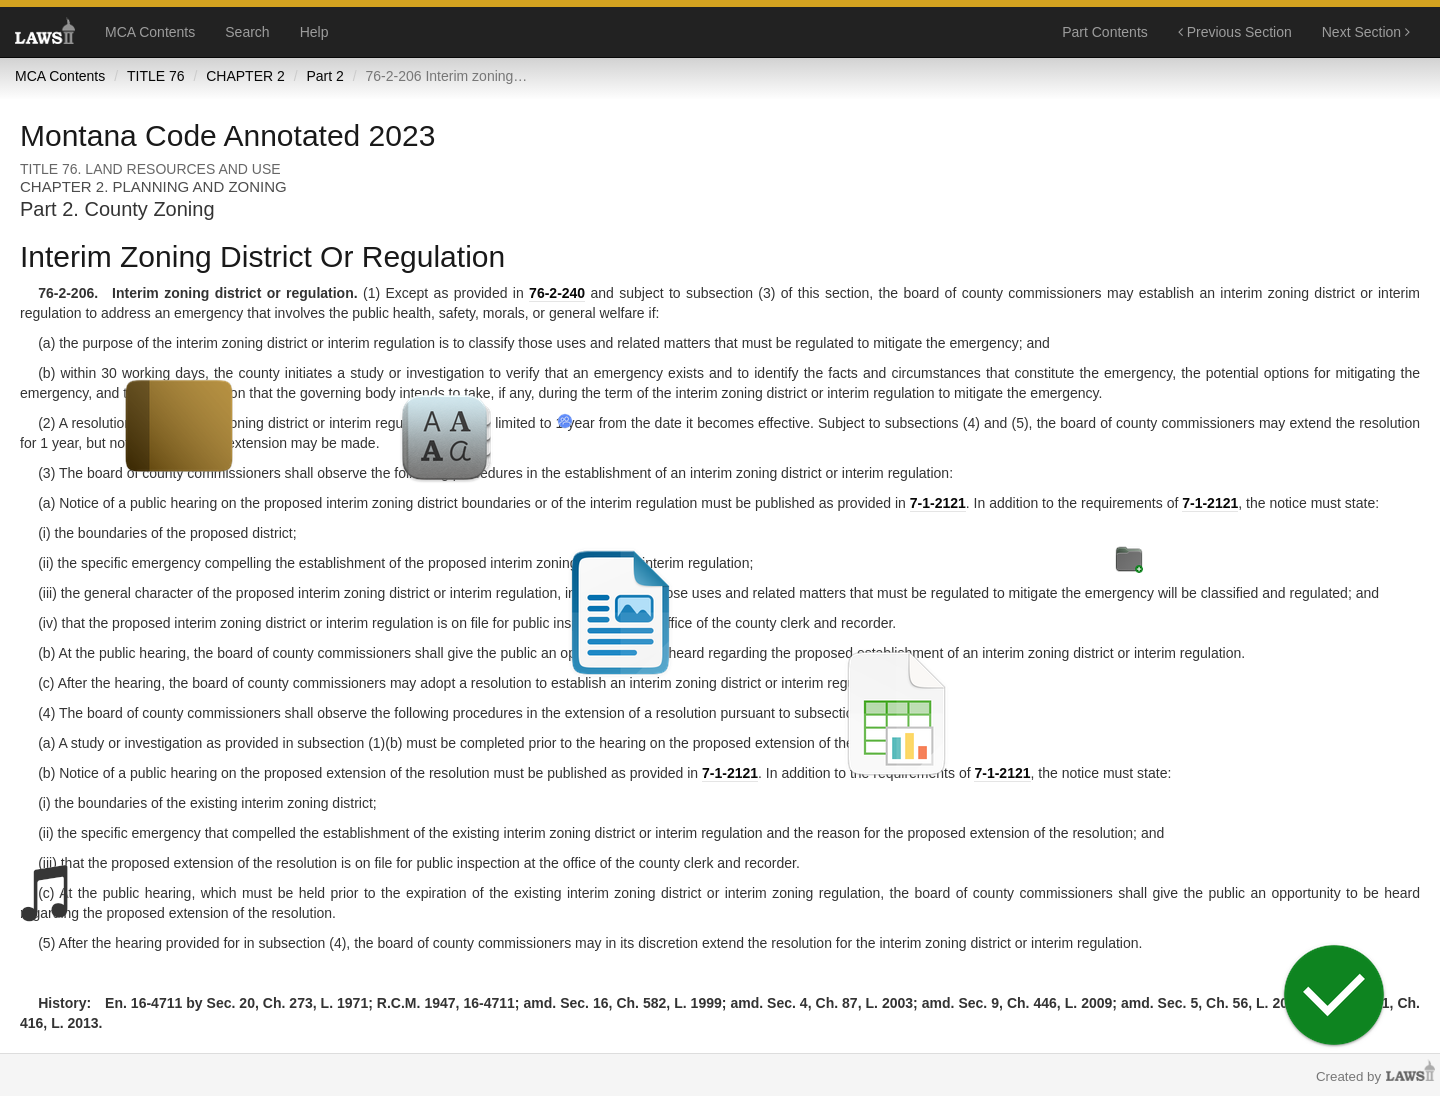 The width and height of the screenshot is (1440, 1096). What do you see at coordinates (45, 895) in the screenshot?
I see `open the music app` at bounding box center [45, 895].